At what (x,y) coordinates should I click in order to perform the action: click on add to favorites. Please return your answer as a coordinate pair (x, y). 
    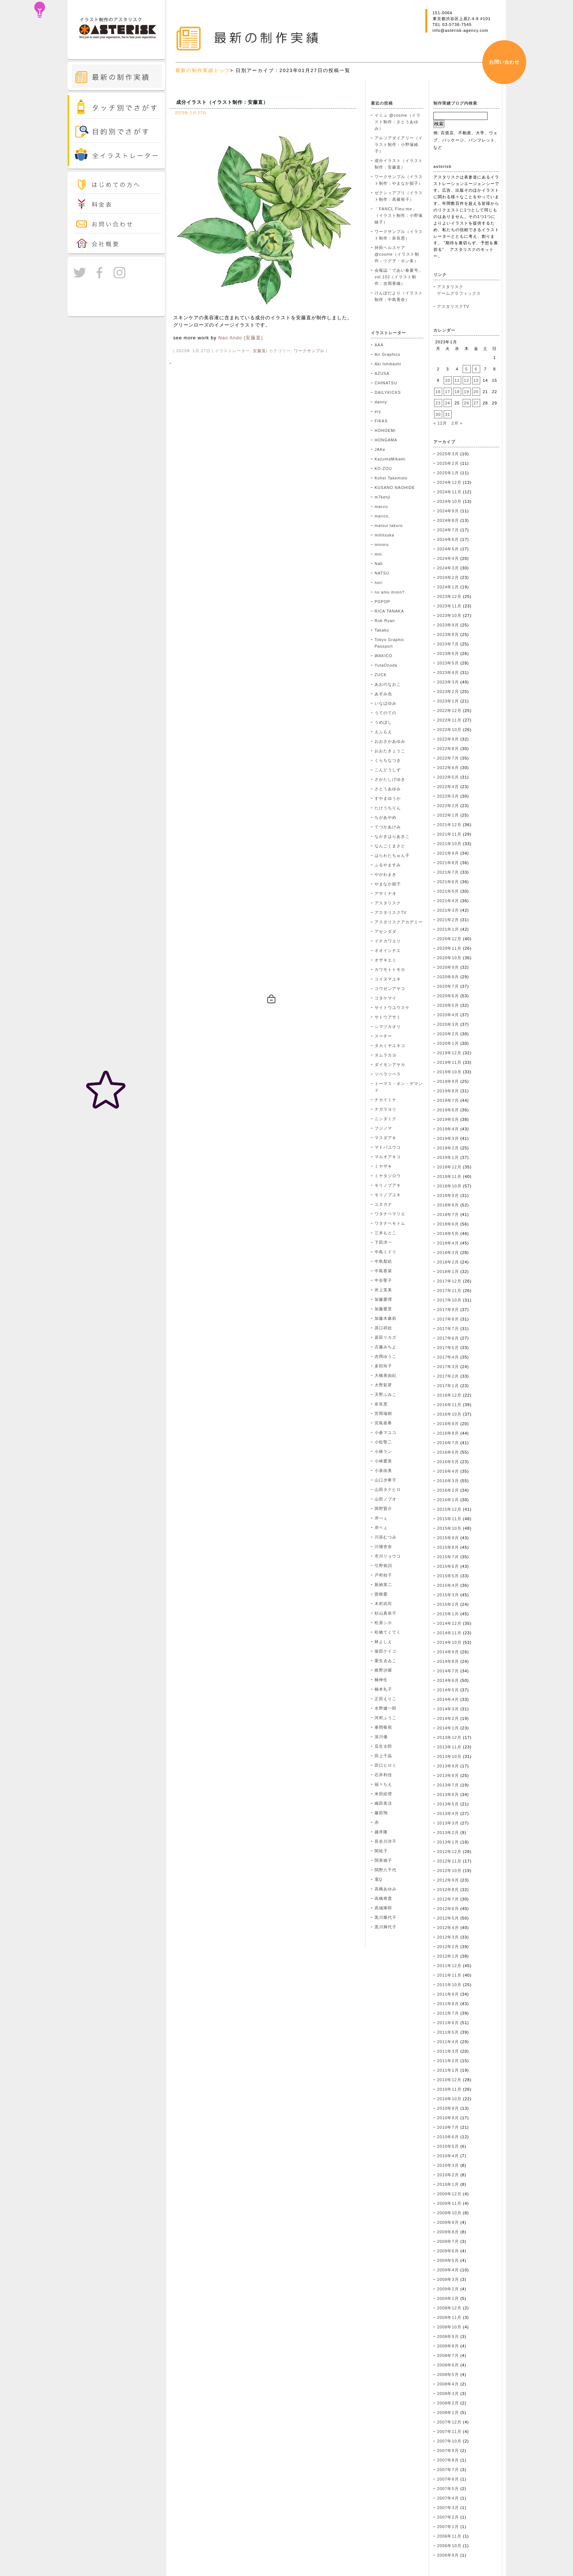
    Looking at the image, I should click on (106, 1090).